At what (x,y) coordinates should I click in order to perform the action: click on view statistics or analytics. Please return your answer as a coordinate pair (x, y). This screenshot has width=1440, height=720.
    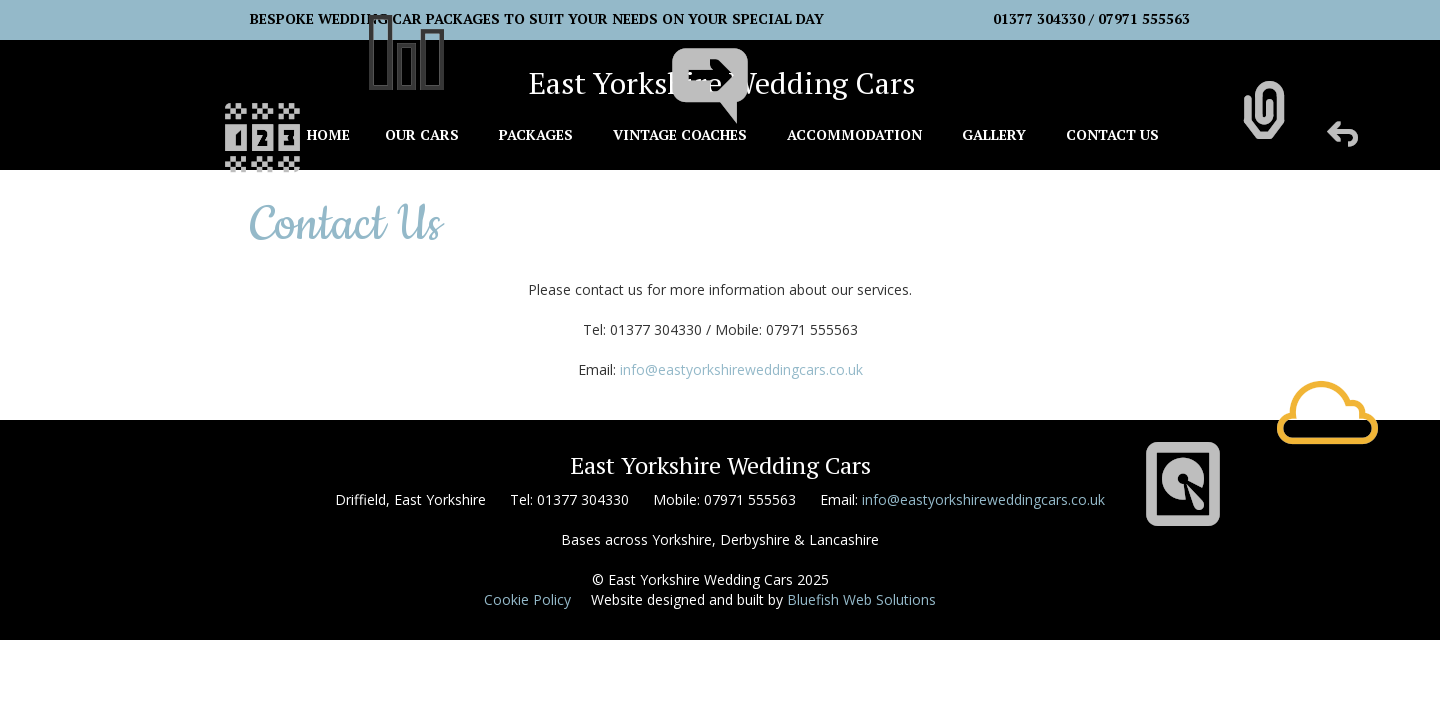
    Looking at the image, I should click on (406, 52).